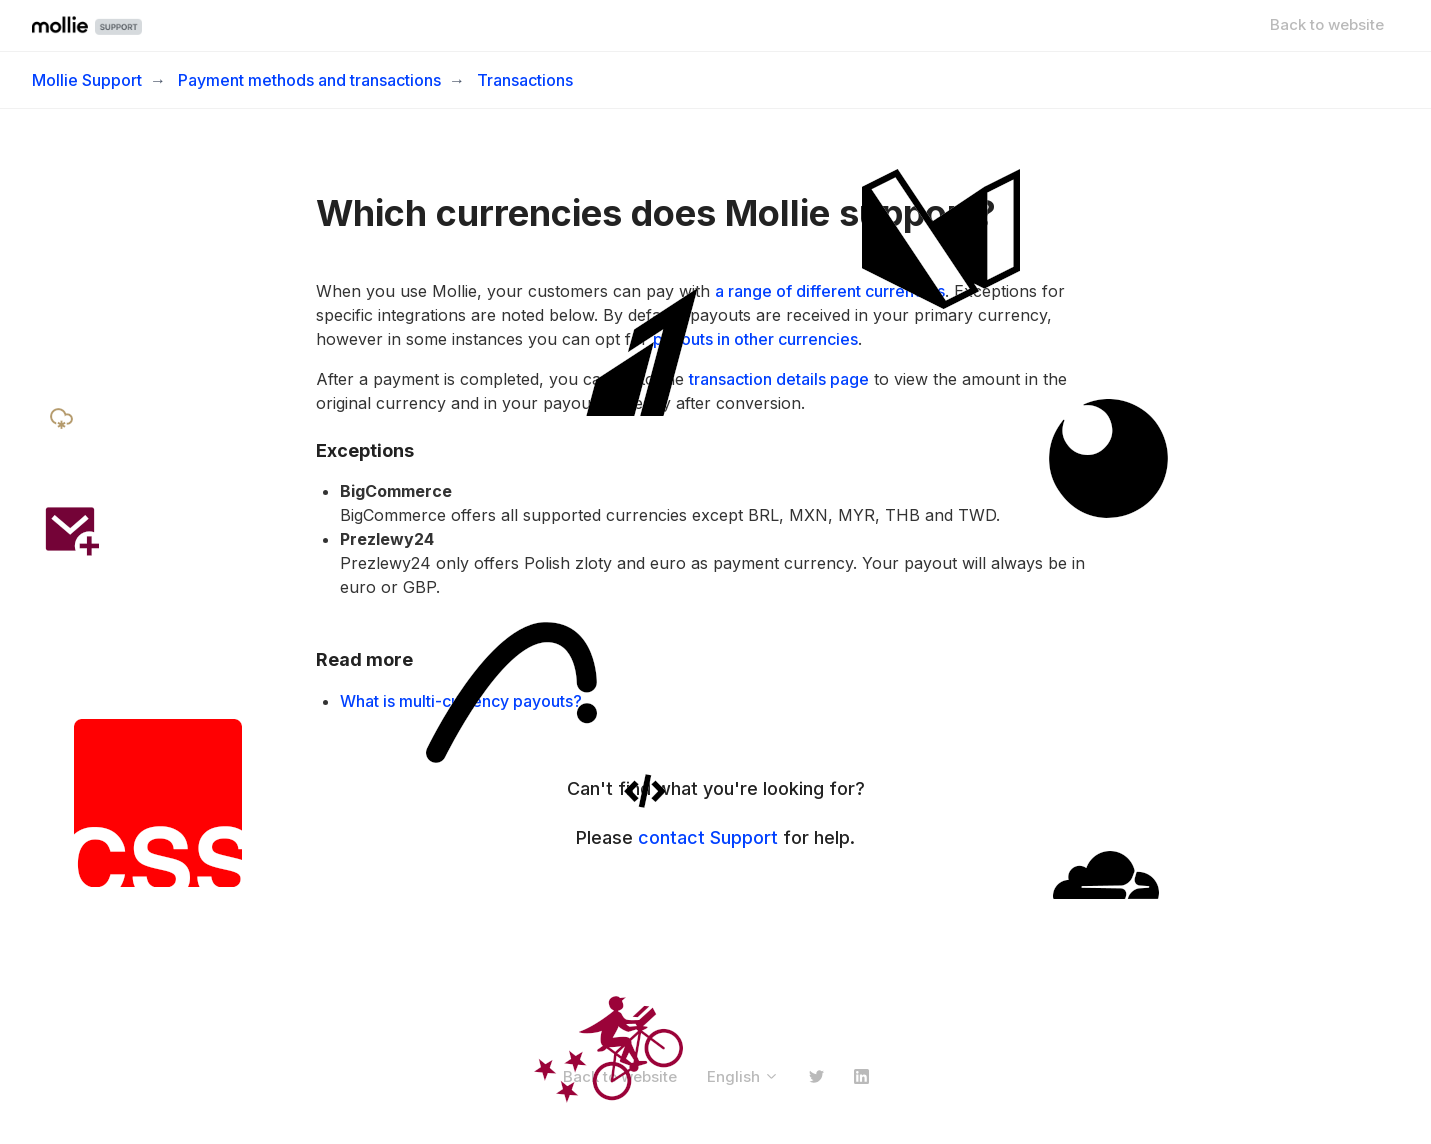 The image size is (1431, 1144). Describe the element at coordinates (941, 239) in the screenshot. I see `visit Material for MkDocs documentation` at that location.